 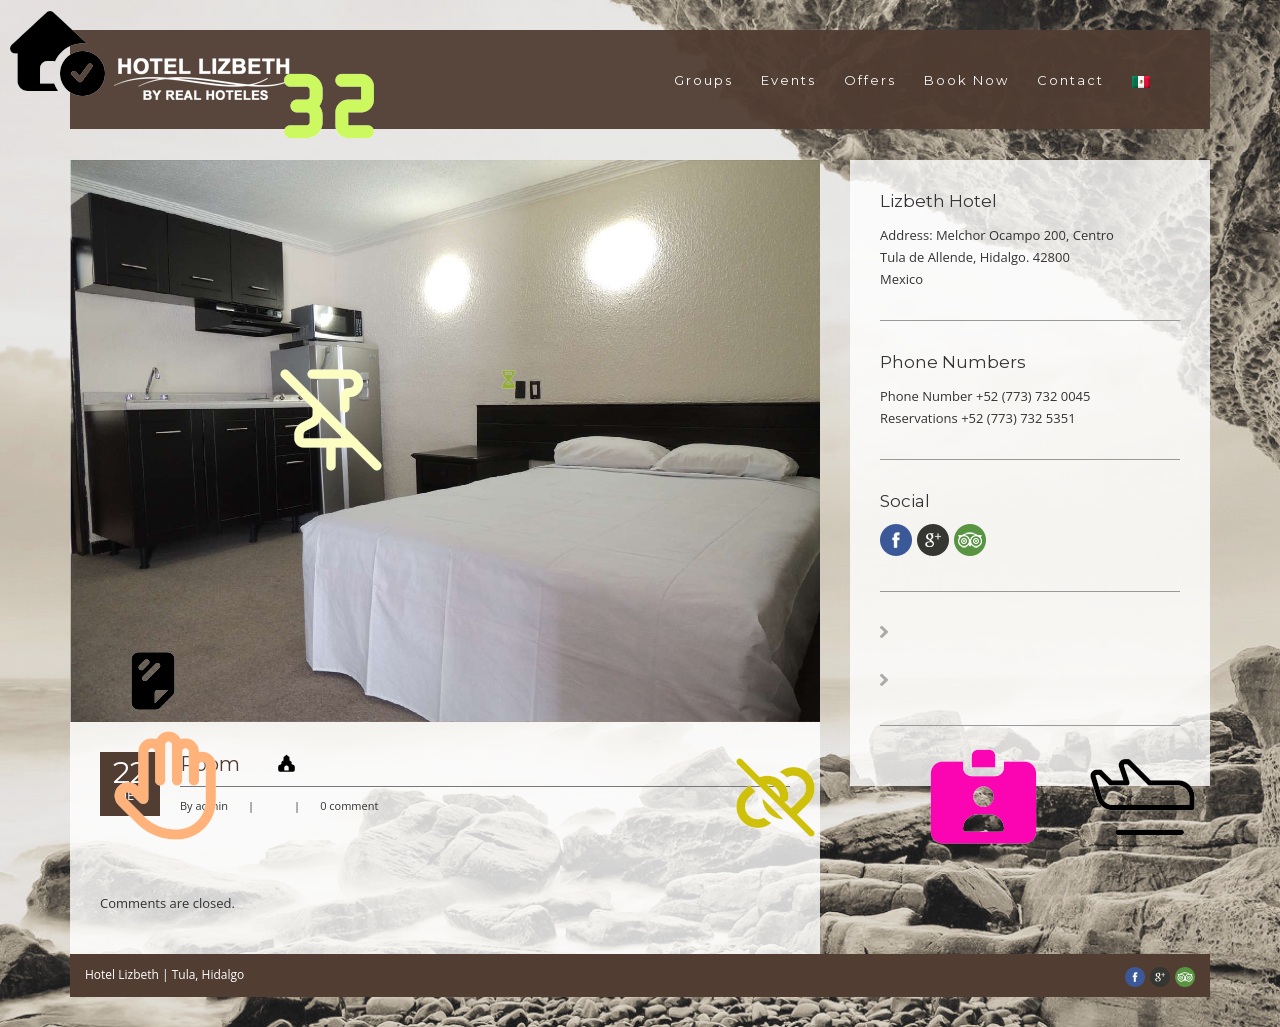 What do you see at coordinates (168, 785) in the screenshot?
I see `stop or pause current action` at bounding box center [168, 785].